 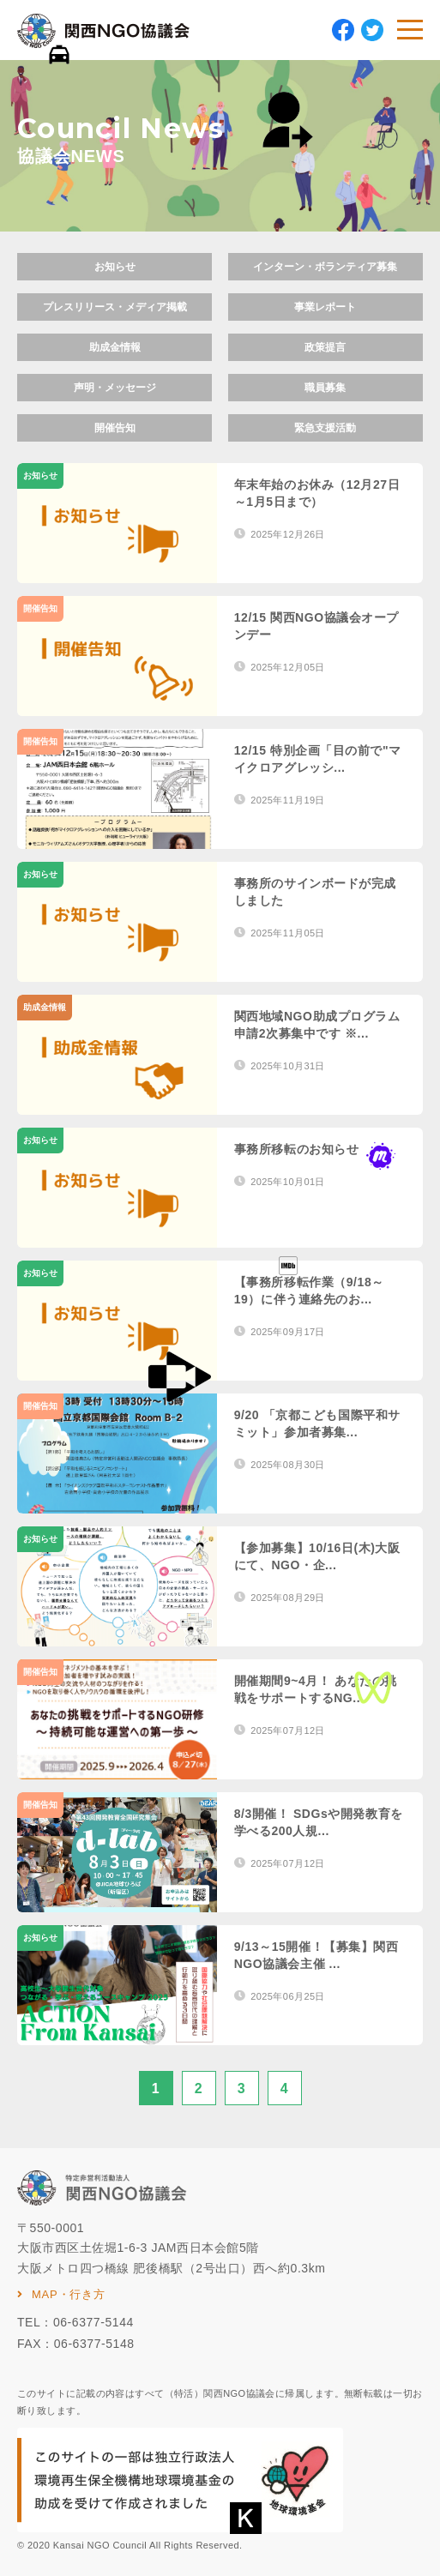 What do you see at coordinates (373, 1688) in the screenshot?
I see `open wechat channels` at bounding box center [373, 1688].